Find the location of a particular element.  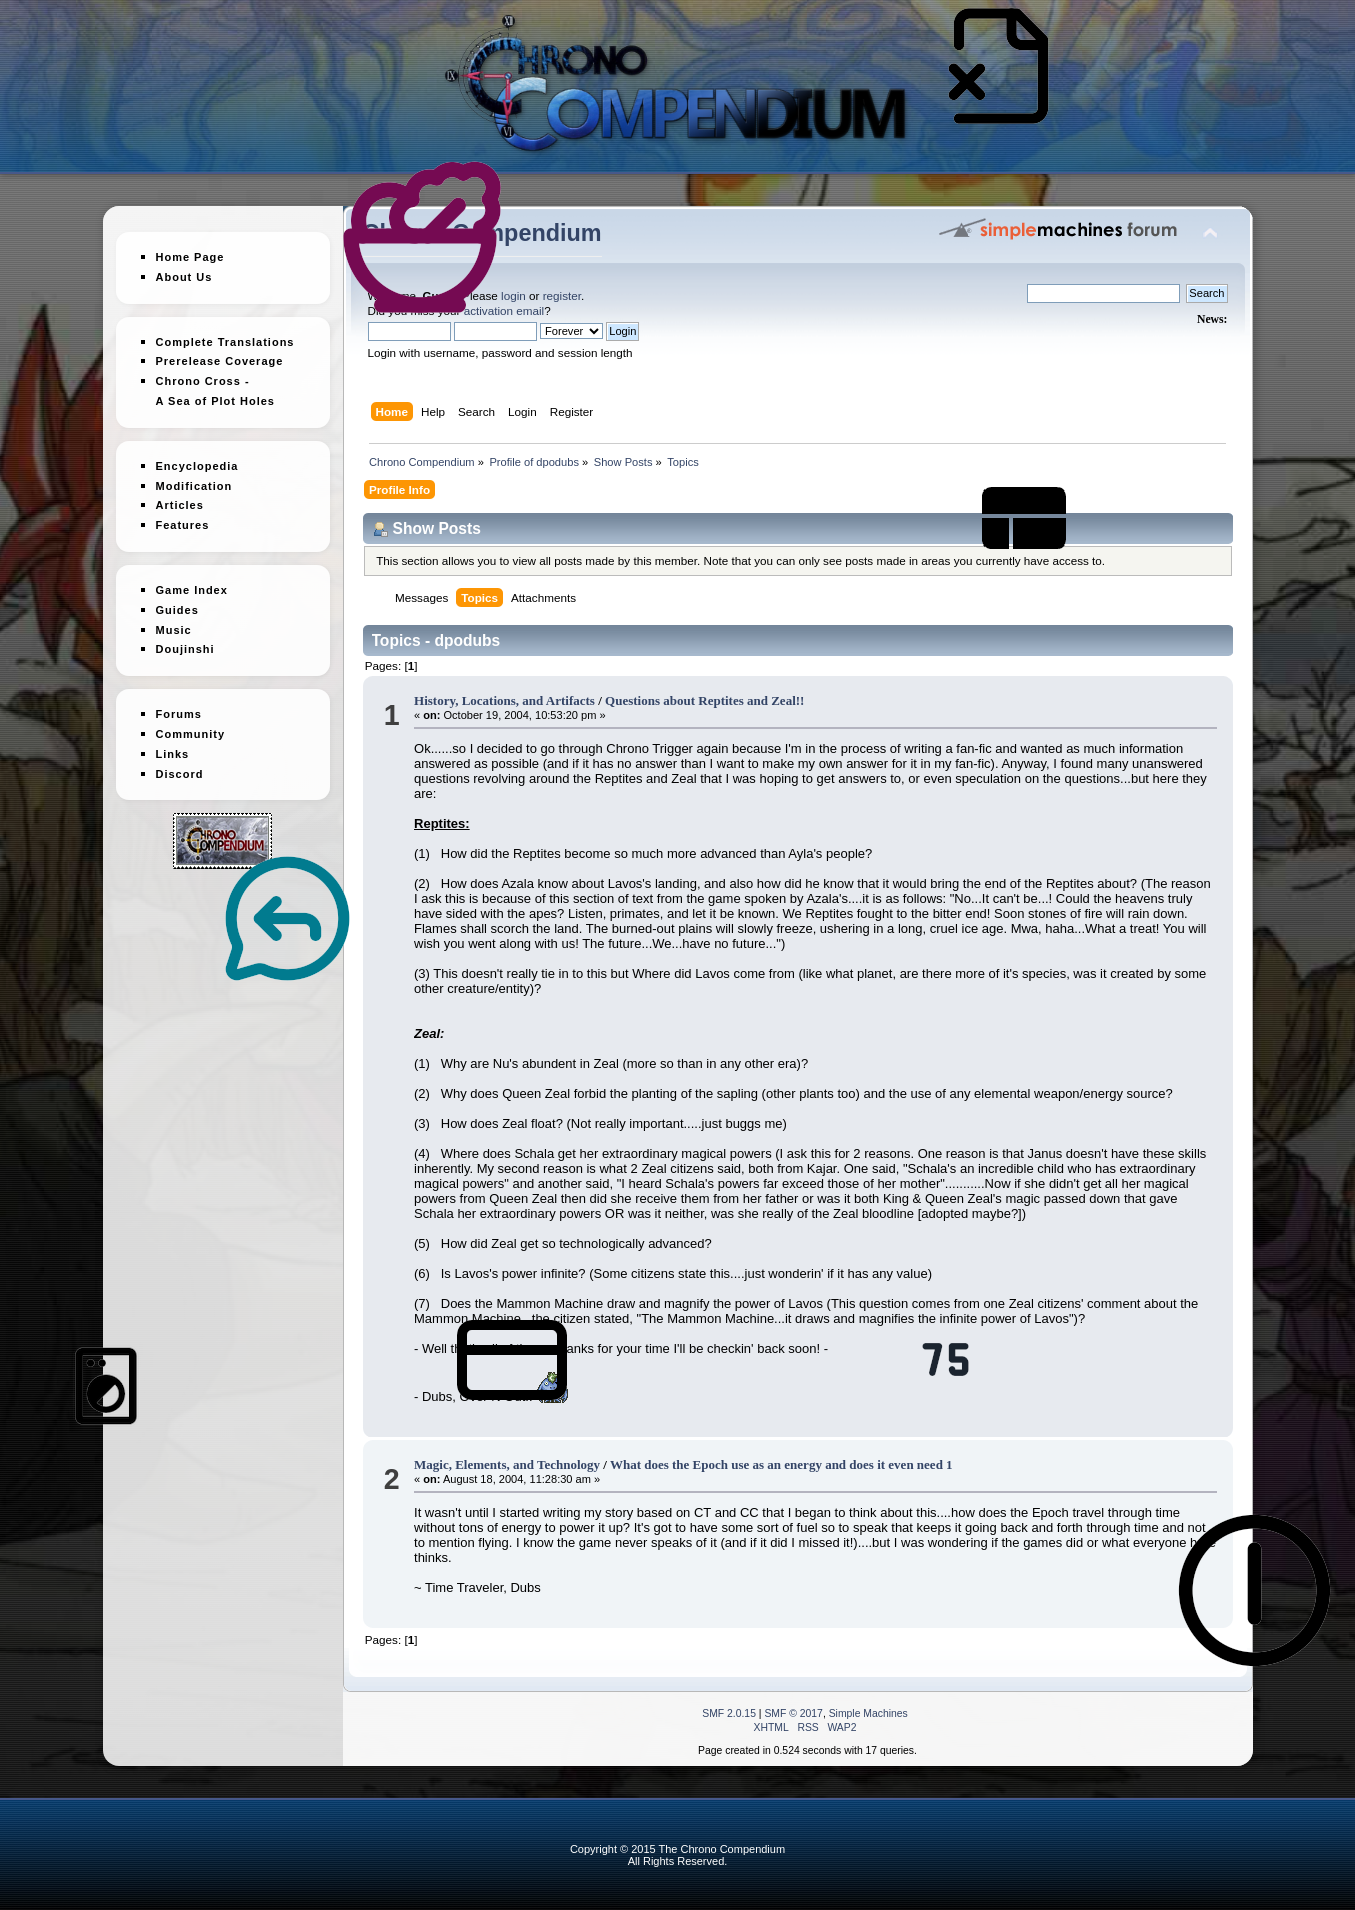

reply to a message is located at coordinates (287, 918).